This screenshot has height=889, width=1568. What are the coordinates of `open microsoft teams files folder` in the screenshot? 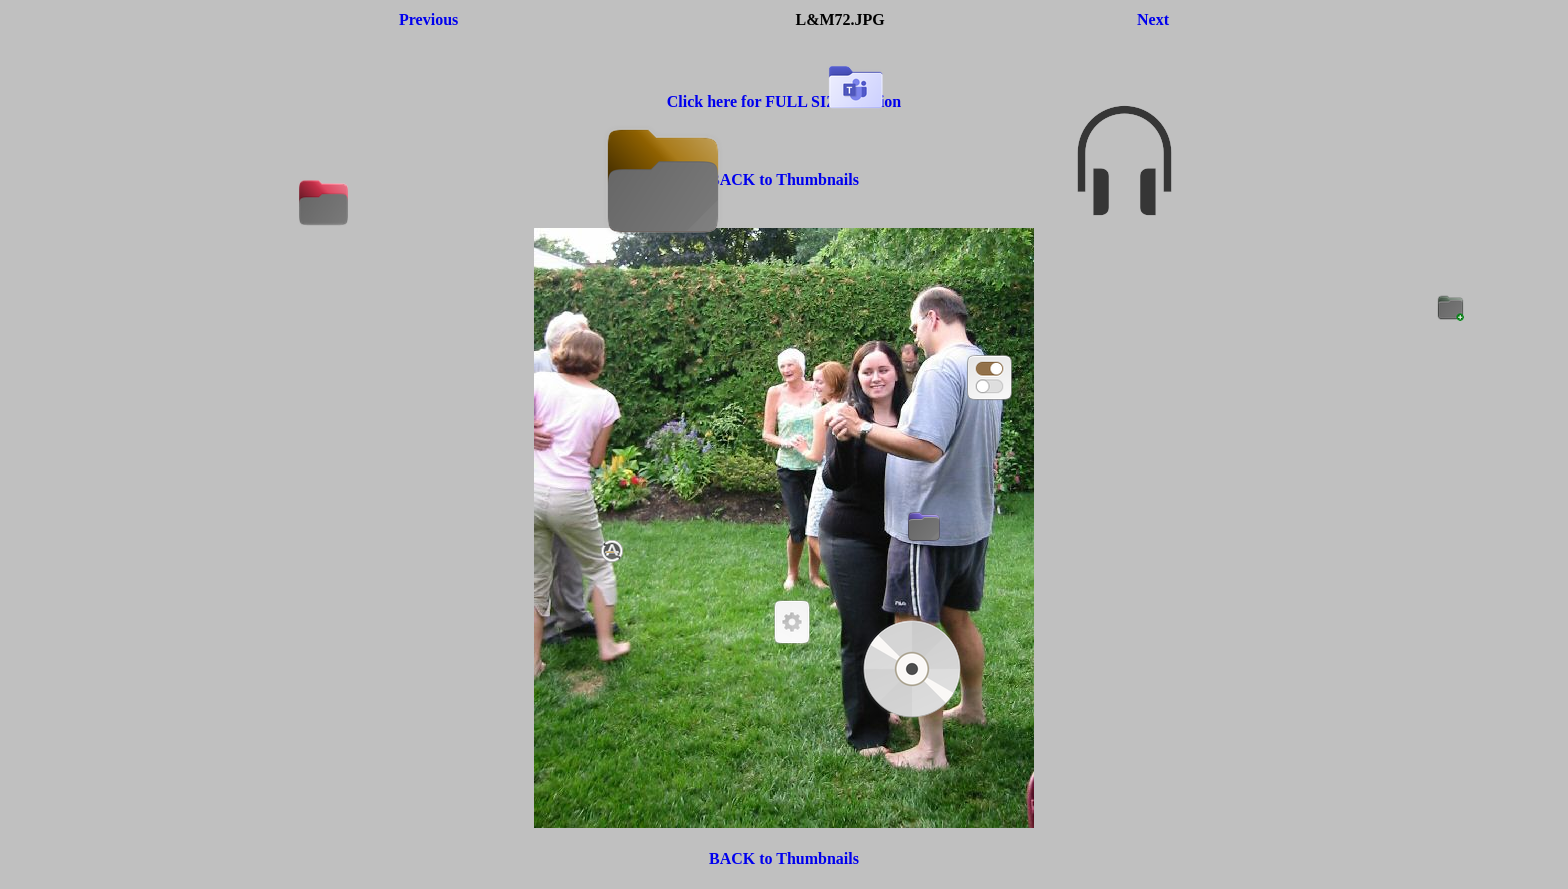 It's located at (855, 88).